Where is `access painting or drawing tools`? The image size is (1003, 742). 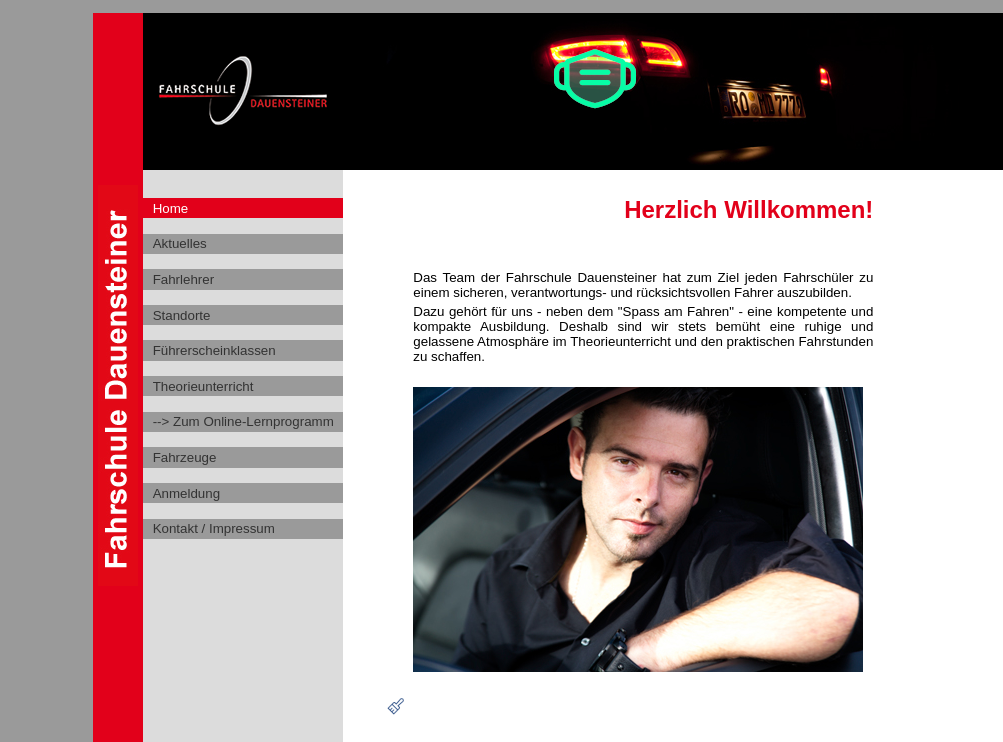
access painting or drawing tools is located at coordinates (396, 706).